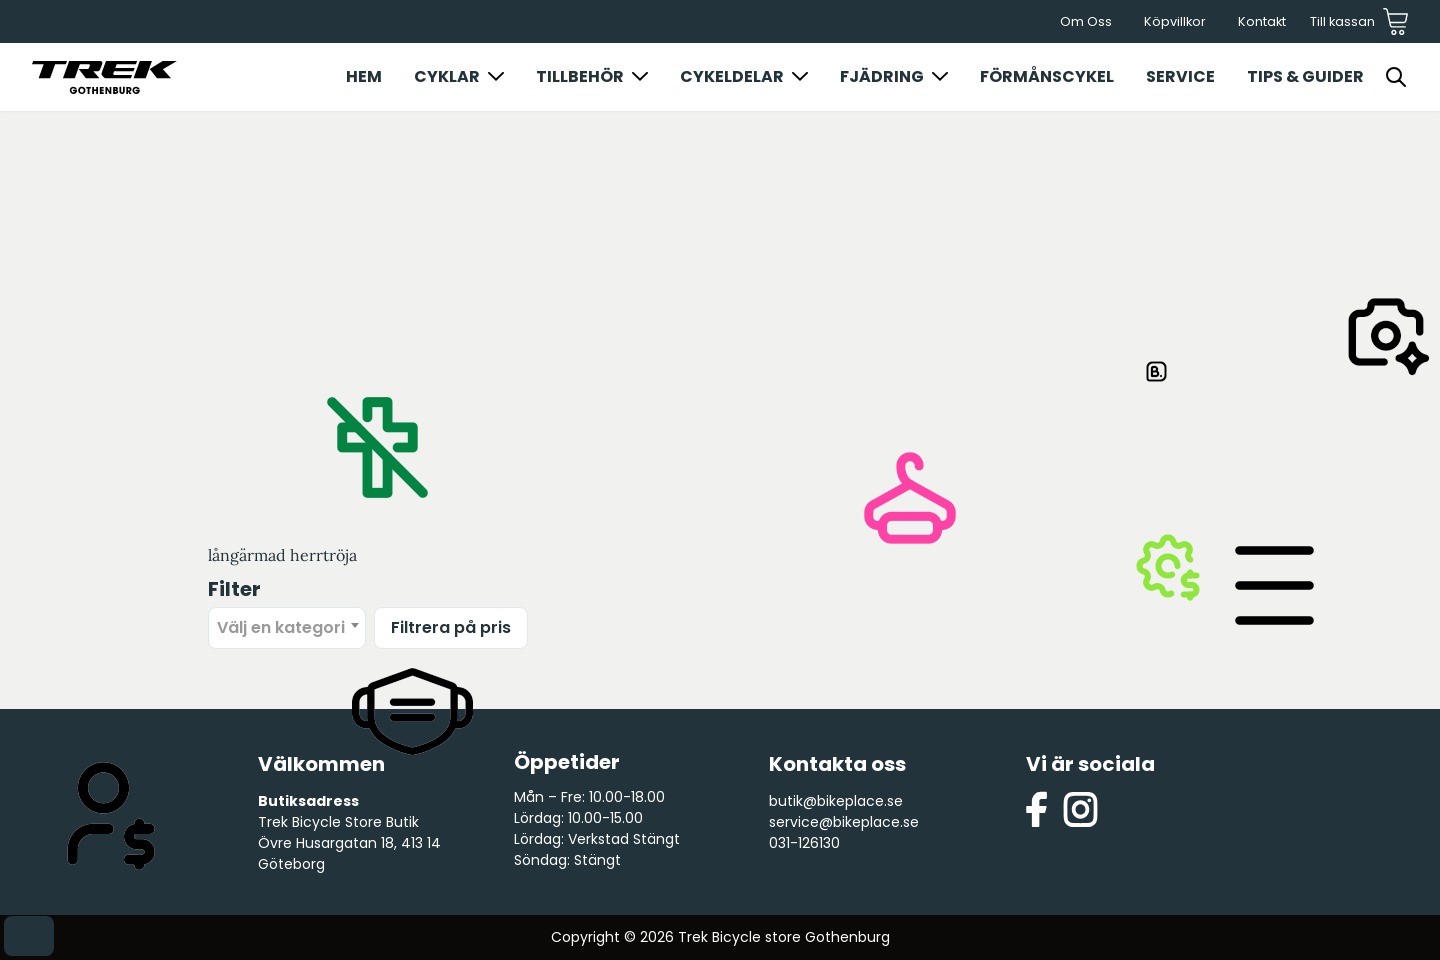 The height and width of the screenshot is (960, 1440). I want to click on view user payment or billing information, so click(103, 813).